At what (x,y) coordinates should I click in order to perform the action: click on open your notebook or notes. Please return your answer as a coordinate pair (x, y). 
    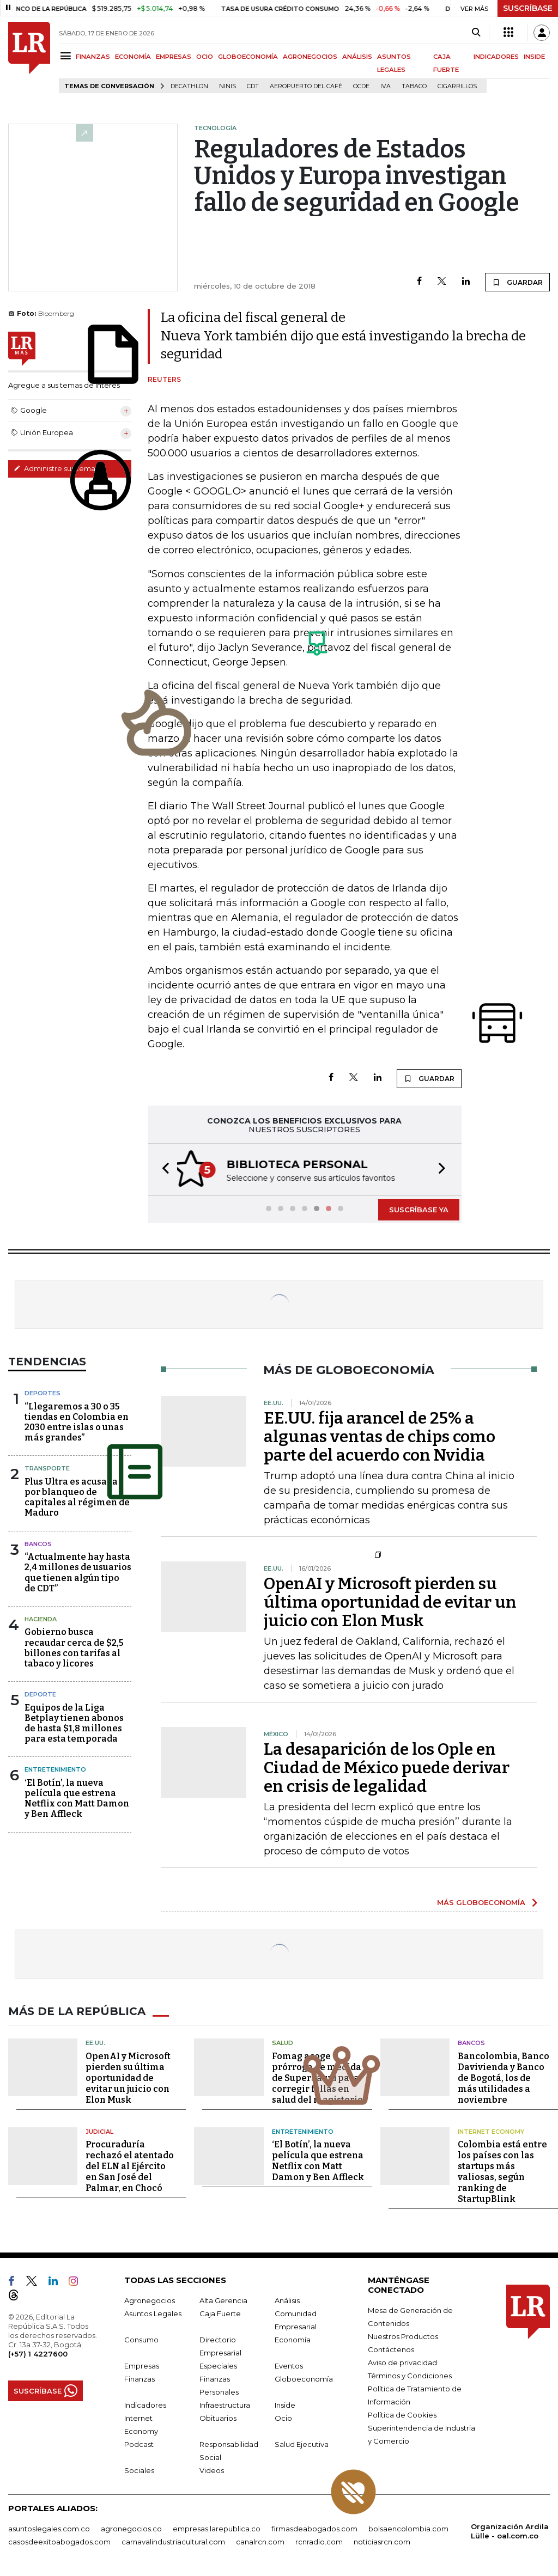
    Looking at the image, I should click on (135, 1472).